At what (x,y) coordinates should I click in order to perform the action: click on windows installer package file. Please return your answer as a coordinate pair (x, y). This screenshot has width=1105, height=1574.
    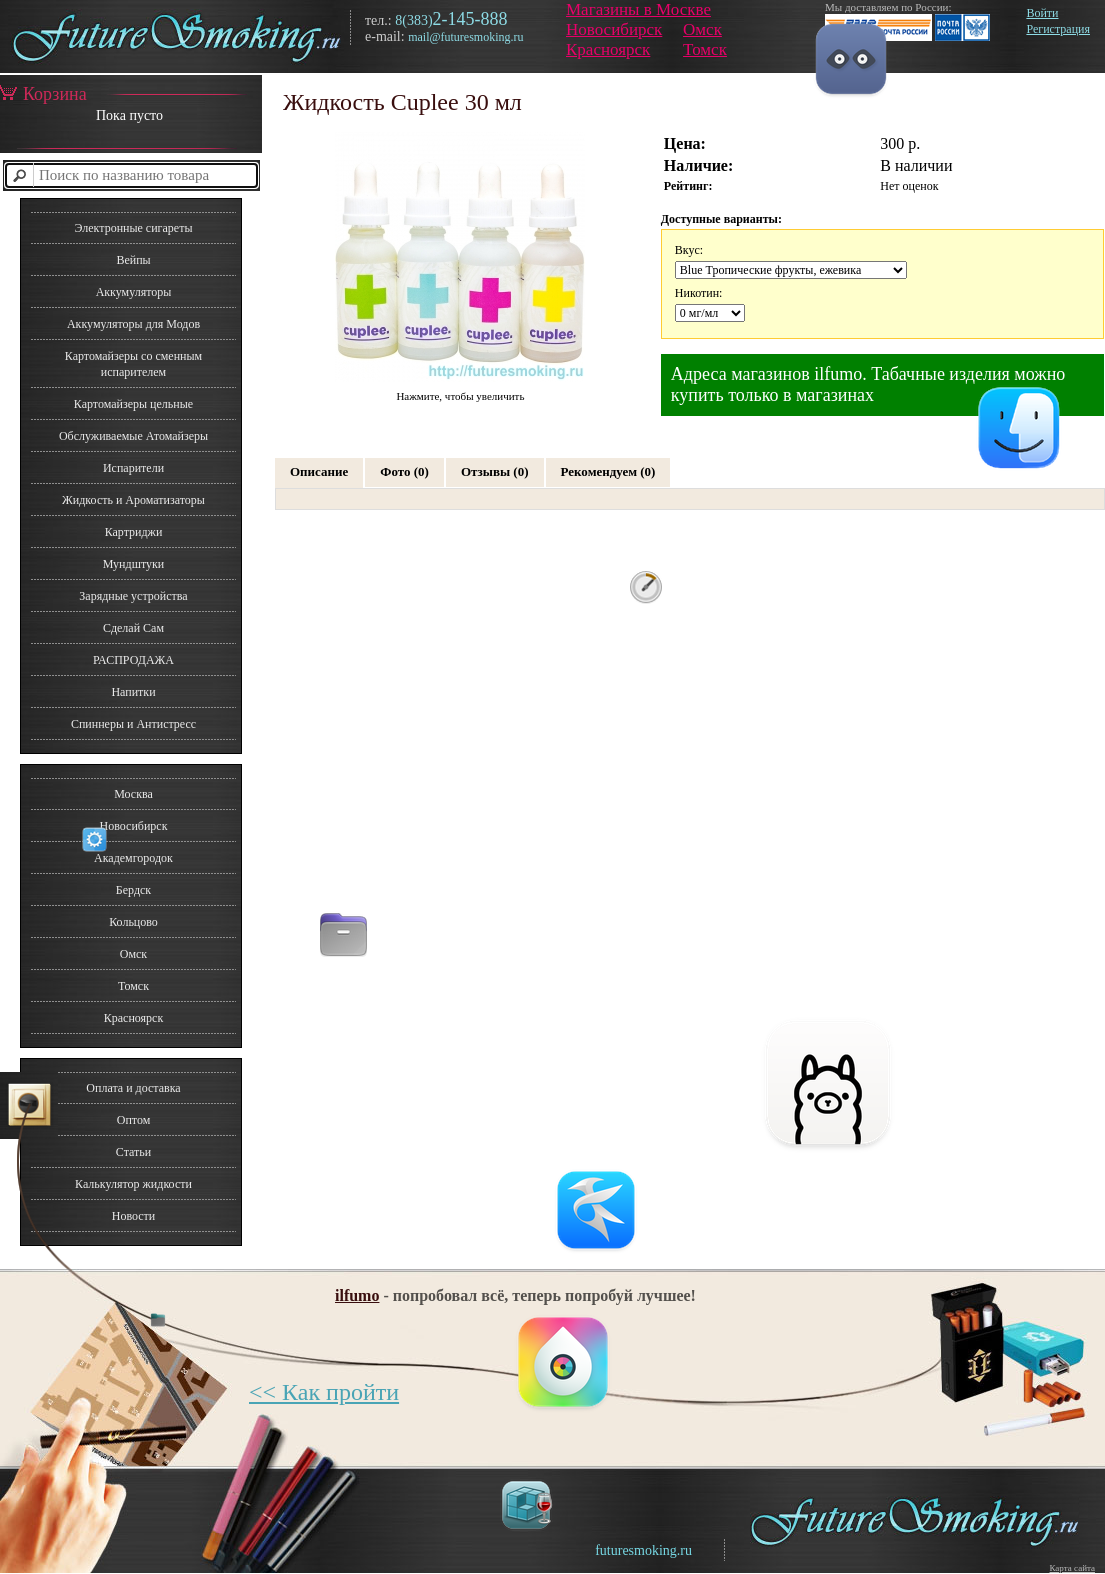
    Looking at the image, I should click on (94, 839).